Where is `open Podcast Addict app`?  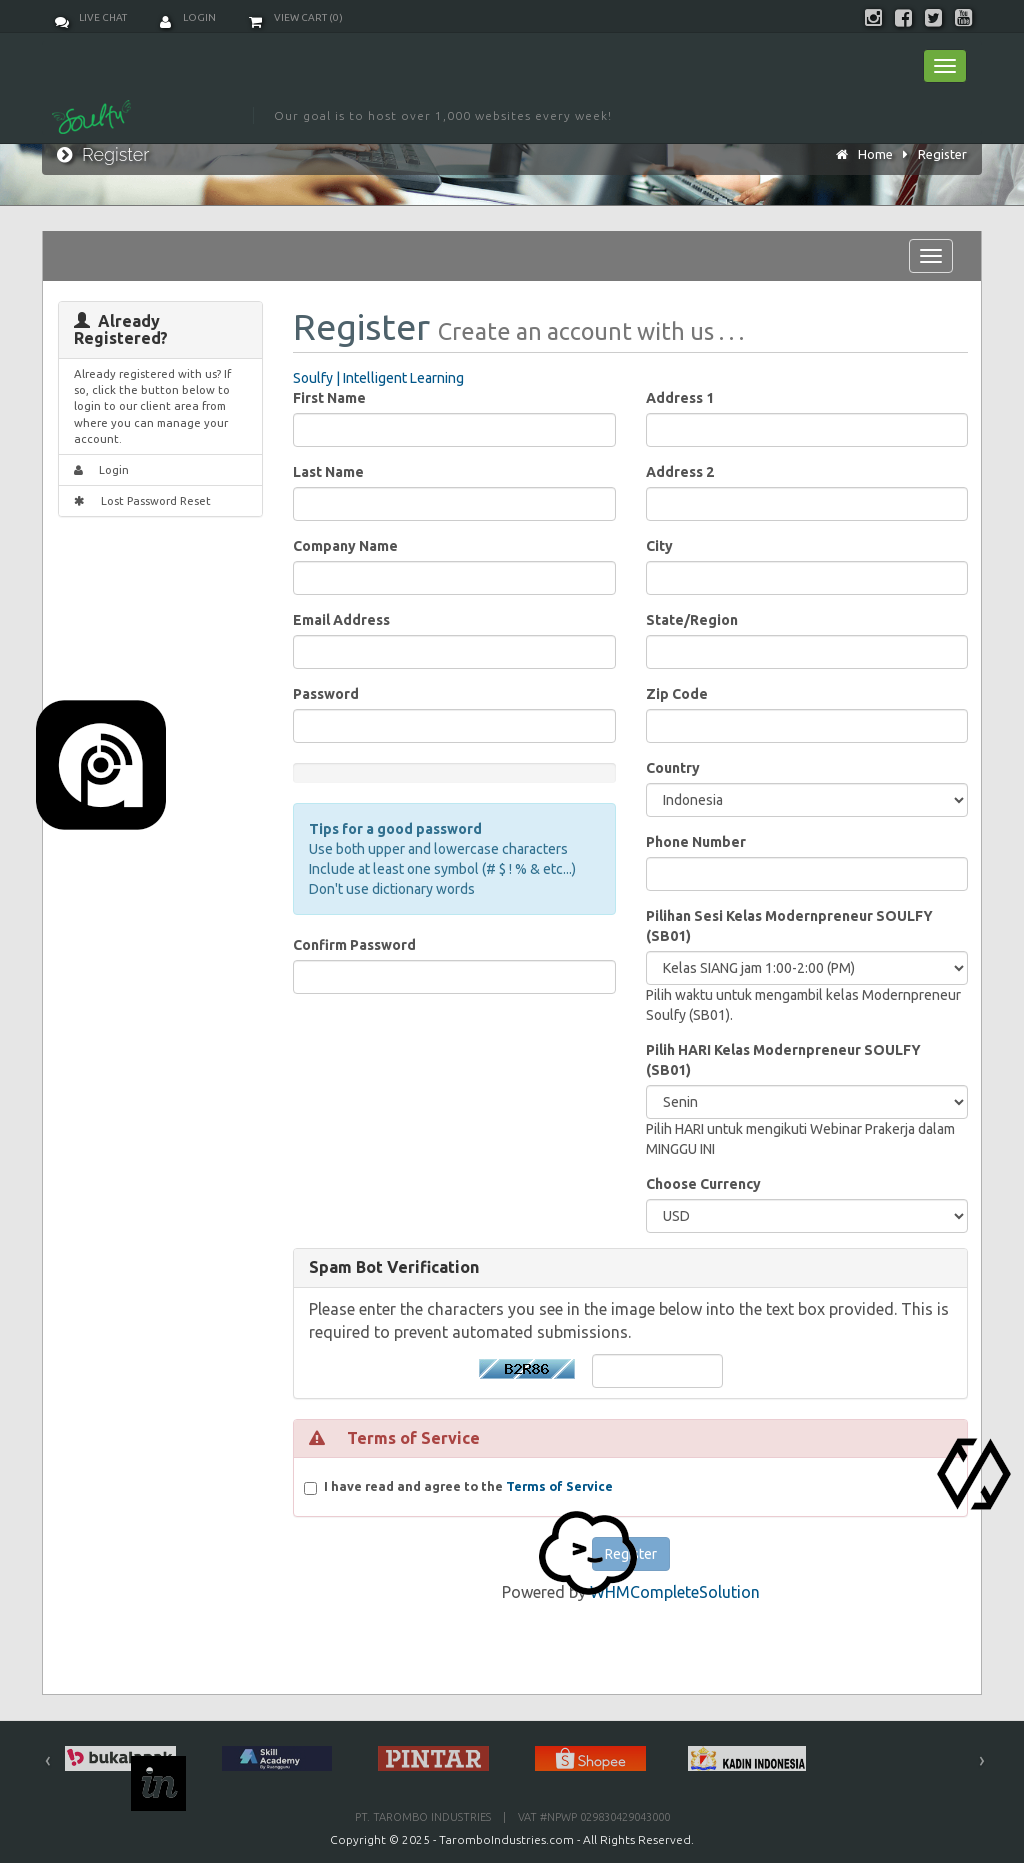 open Podcast Addict app is located at coordinates (101, 765).